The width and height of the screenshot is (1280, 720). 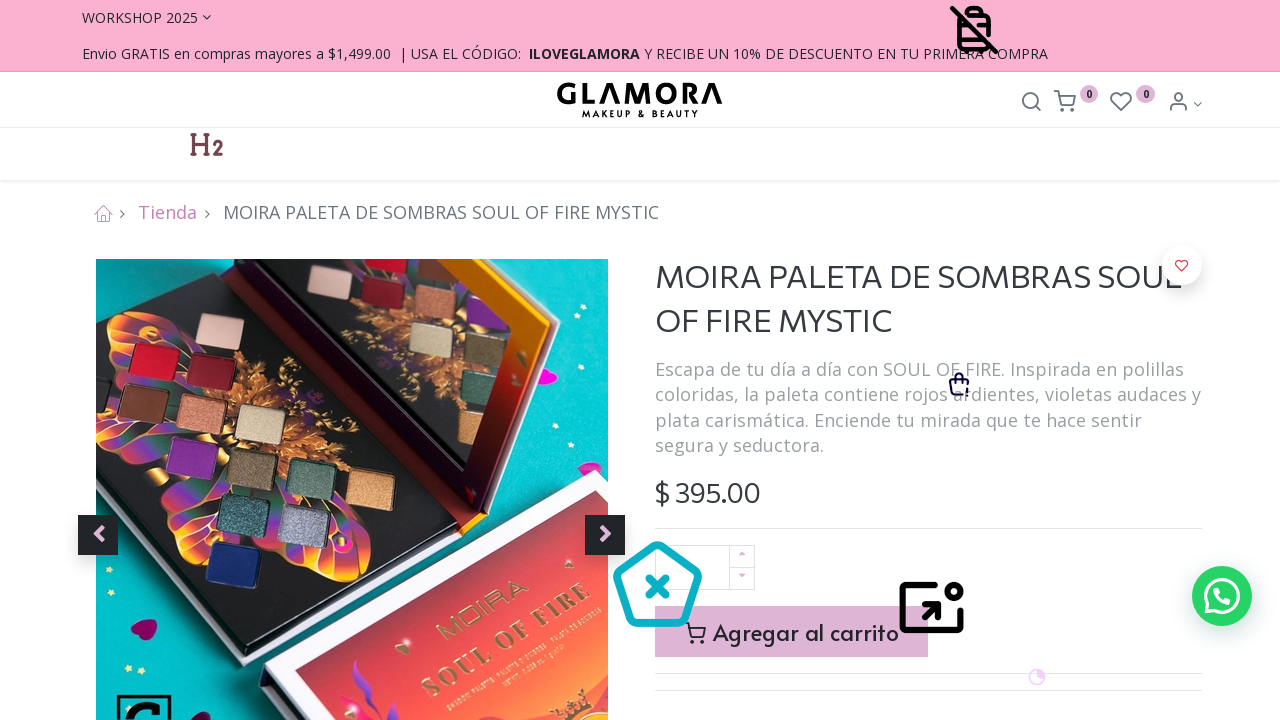 What do you see at coordinates (959, 384) in the screenshot?
I see `shopping bag requires attention or action` at bounding box center [959, 384].